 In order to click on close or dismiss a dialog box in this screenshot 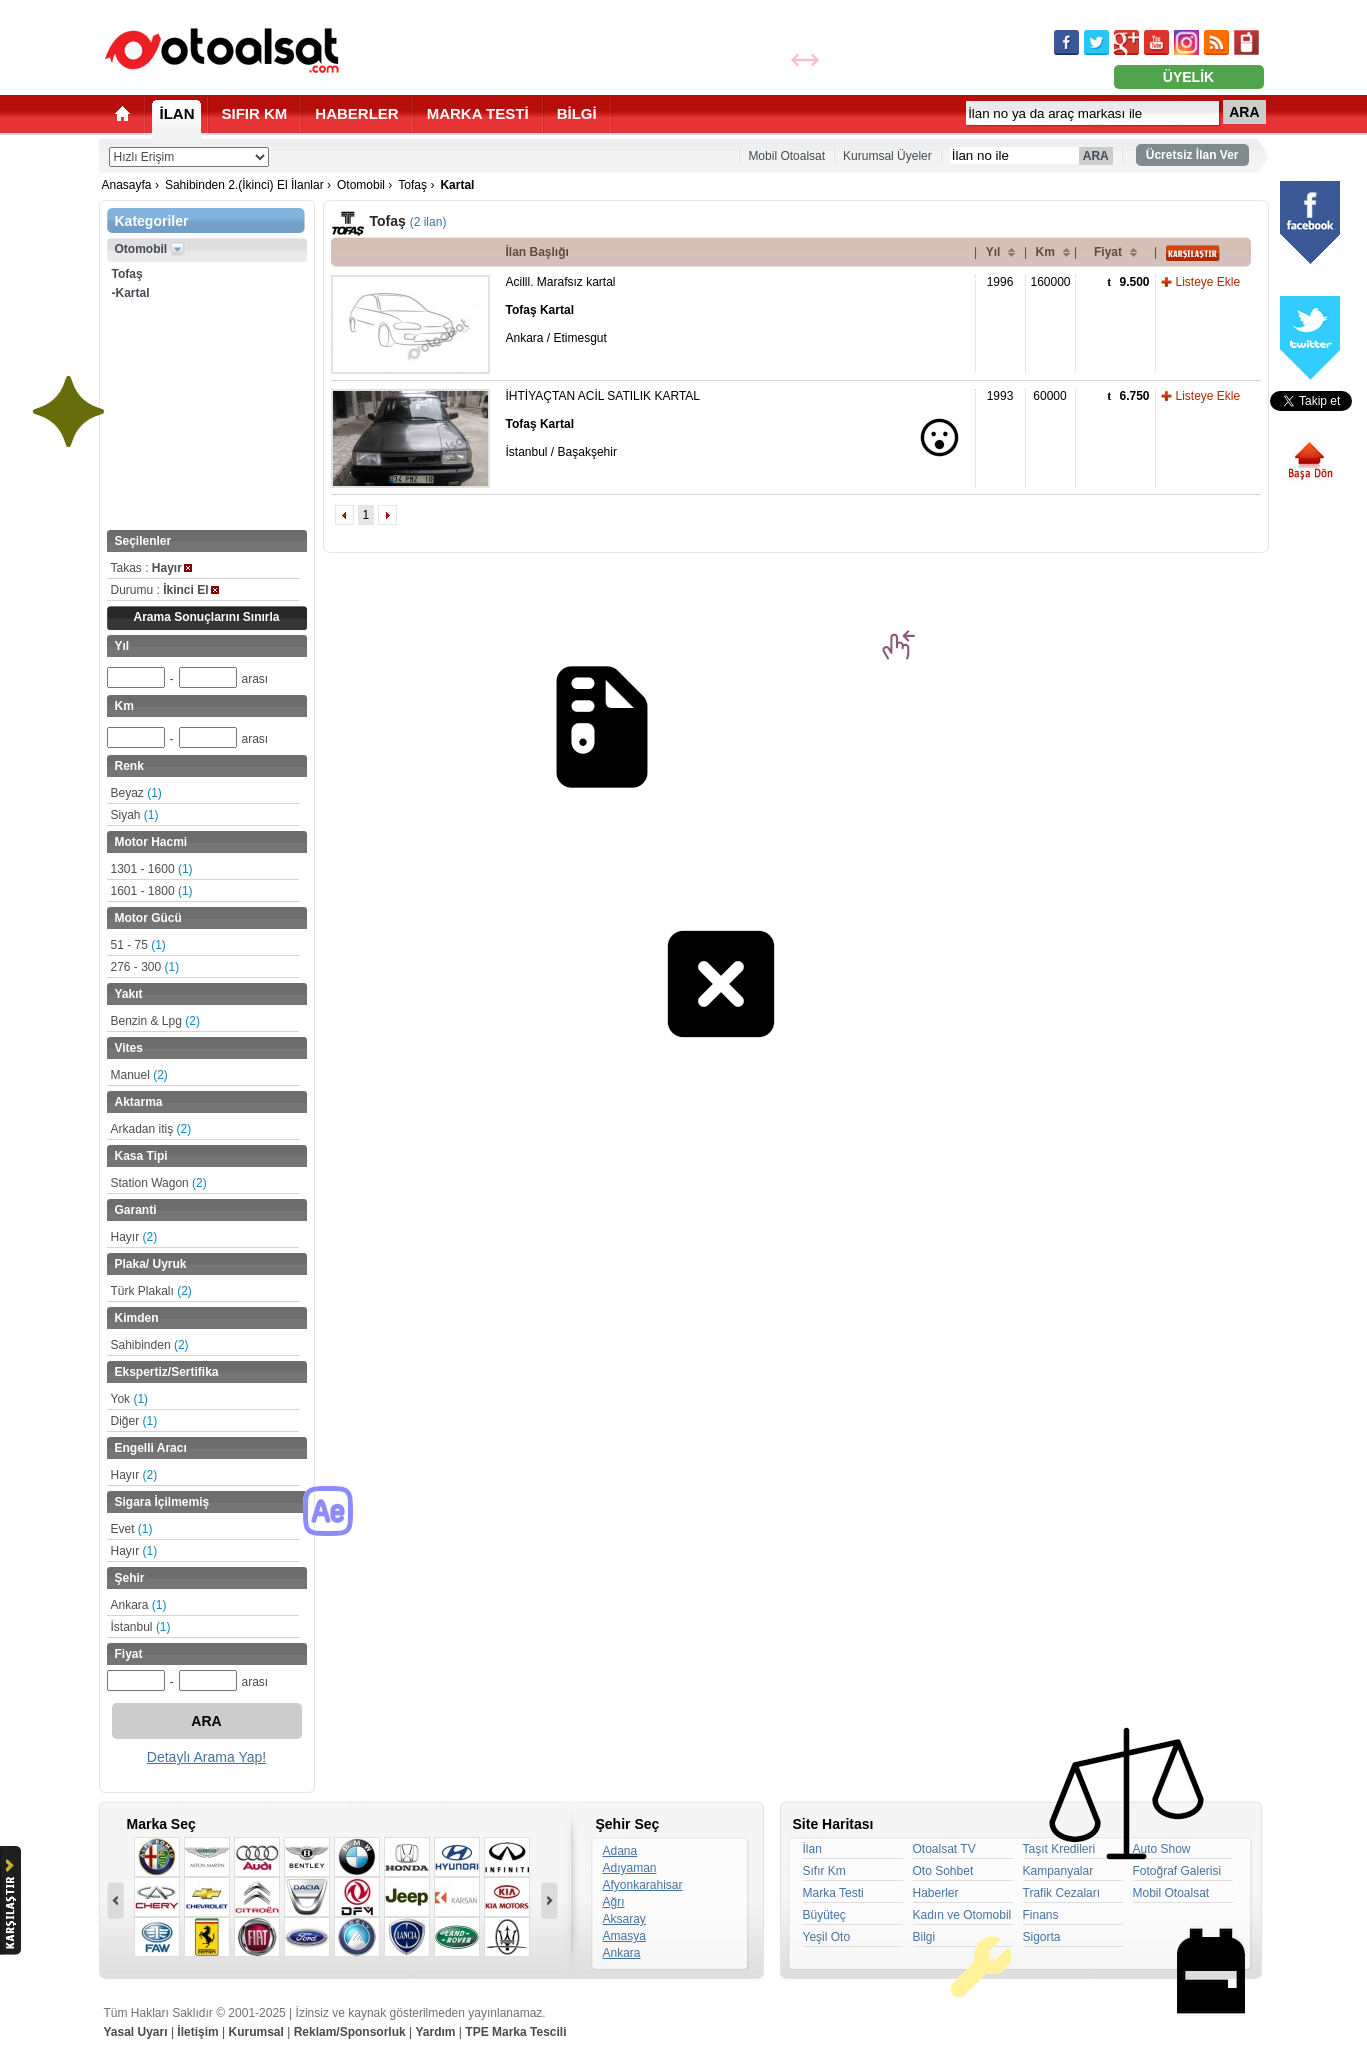, I will do `click(721, 984)`.